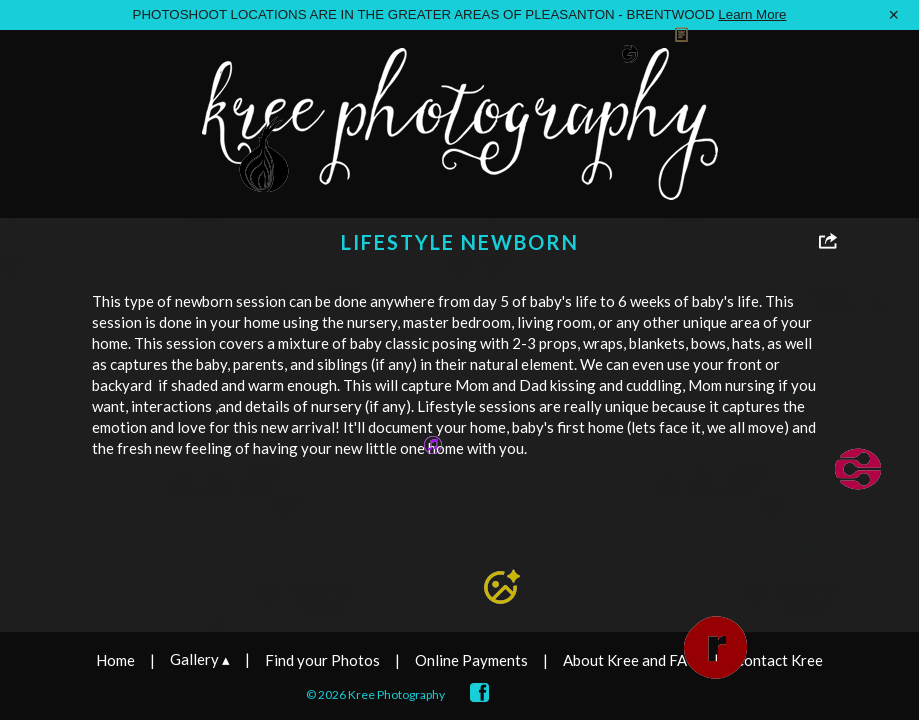 The height and width of the screenshot is (720, 919). What do you see at coordinates (264, 154) in the screenshot?
I see `launch the Tor browser for anonymous browsing` at bounding box center [264, 154].